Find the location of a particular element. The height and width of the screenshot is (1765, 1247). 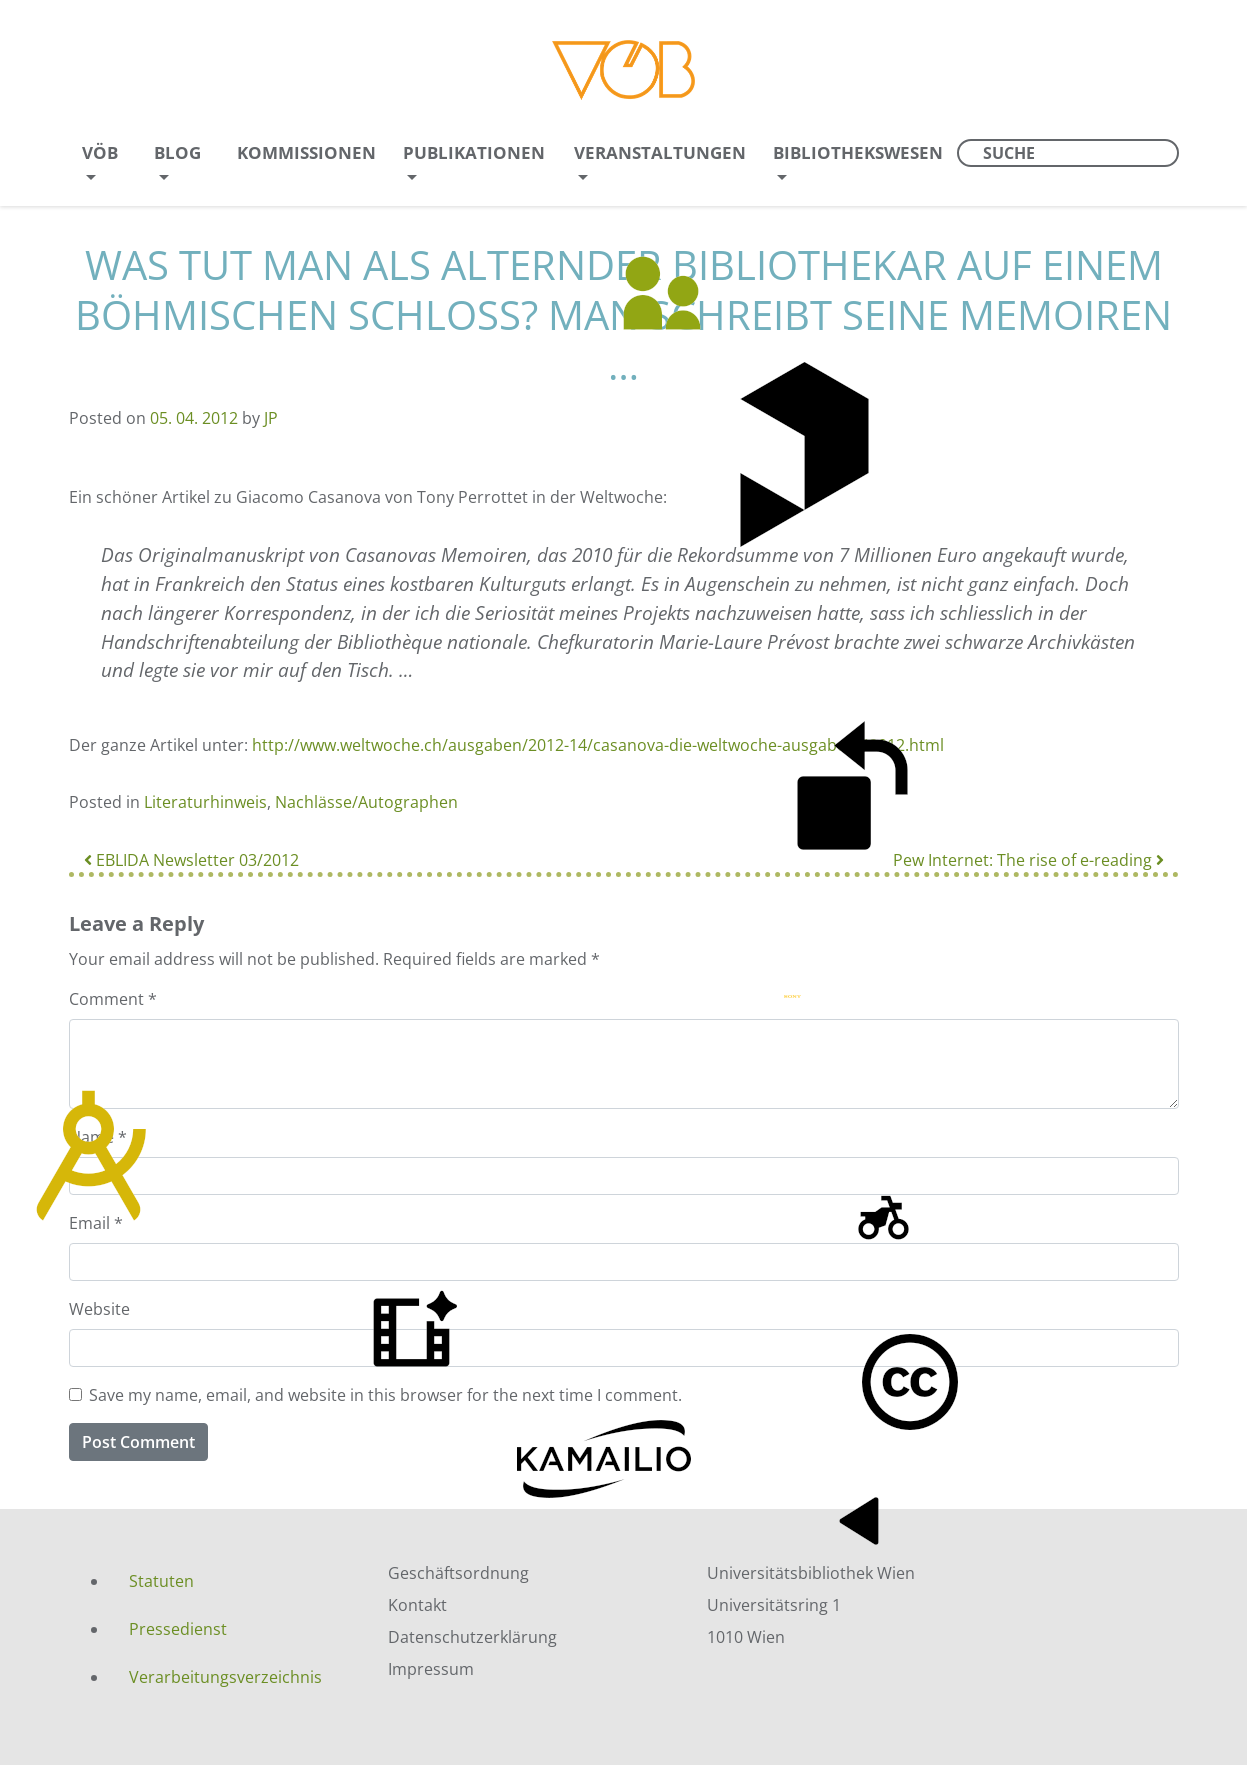

sony brand or product identifier is located at coordinates (792, 996).